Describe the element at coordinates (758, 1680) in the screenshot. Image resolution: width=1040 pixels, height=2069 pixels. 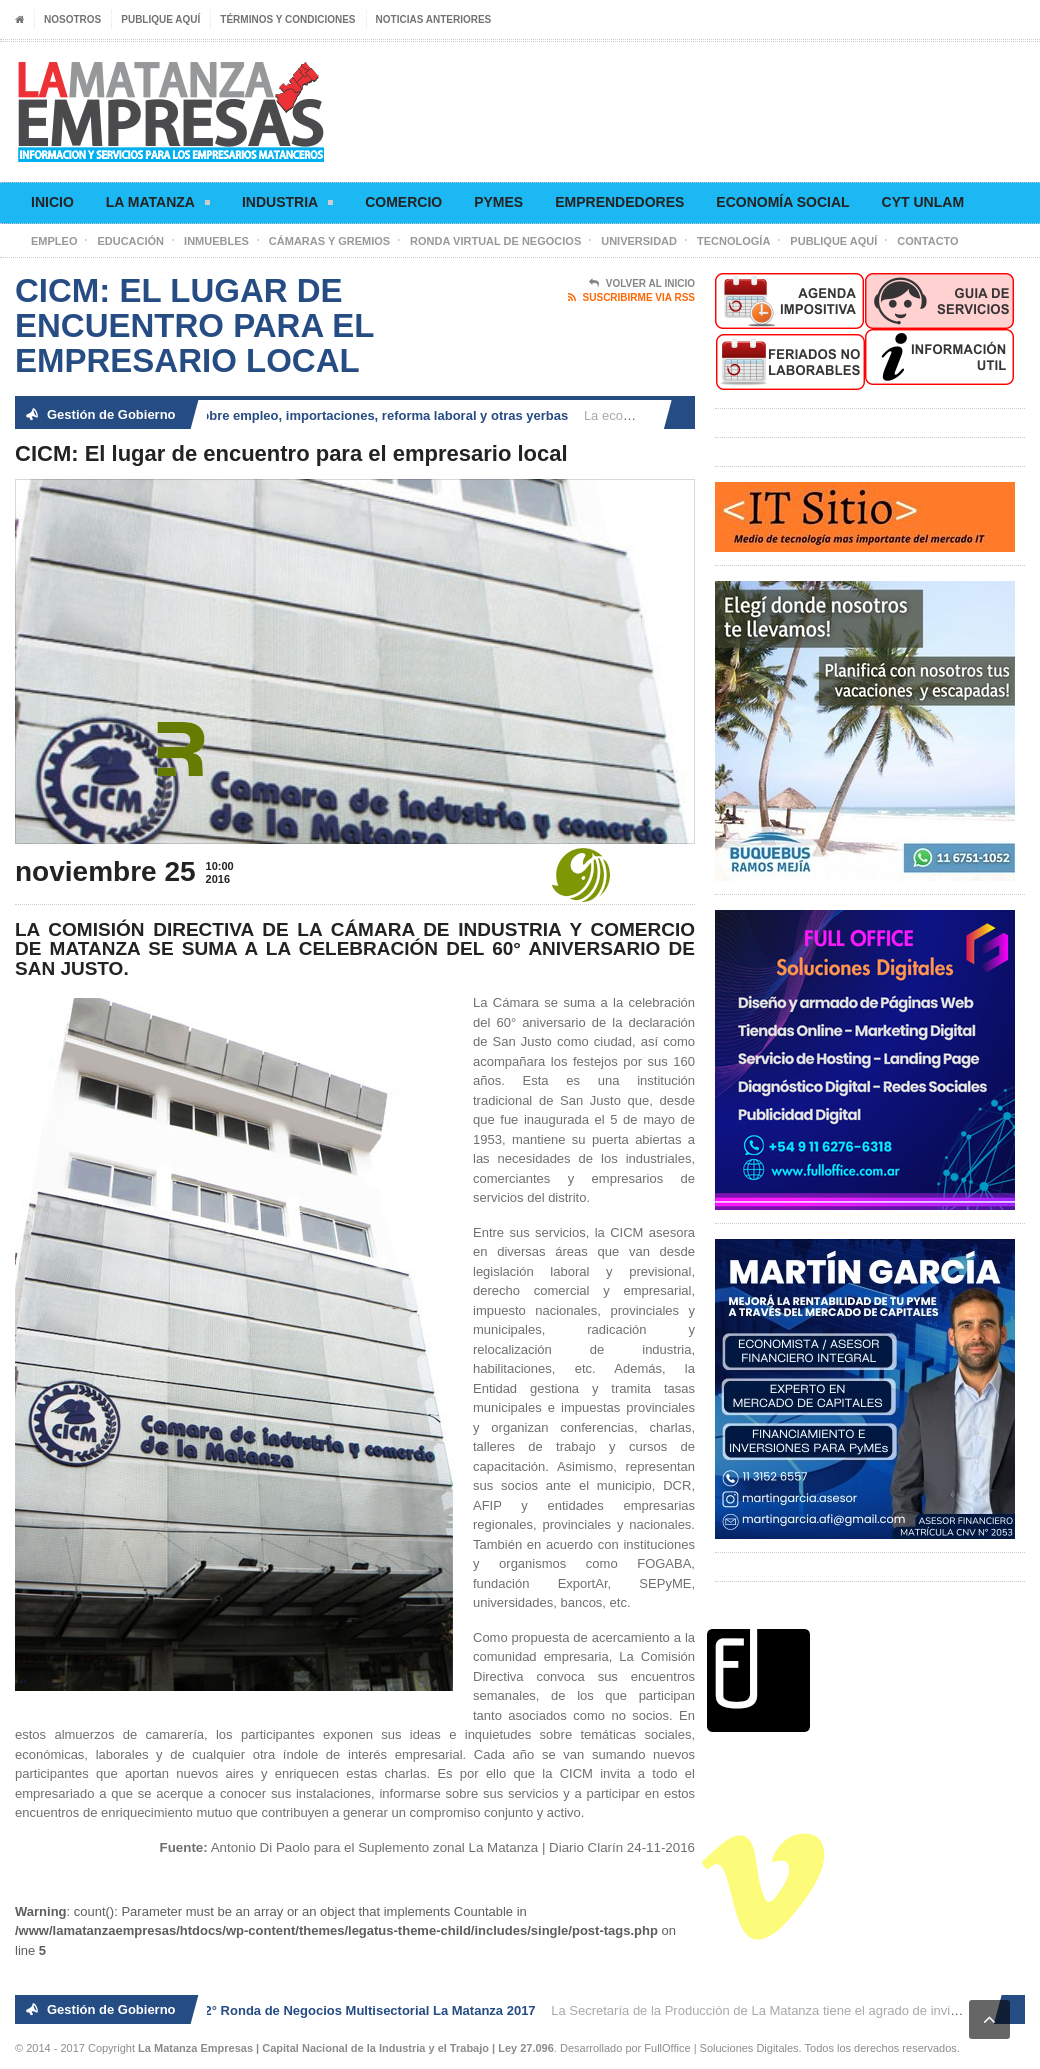
I see `open the Fyle expense management app` at that location.